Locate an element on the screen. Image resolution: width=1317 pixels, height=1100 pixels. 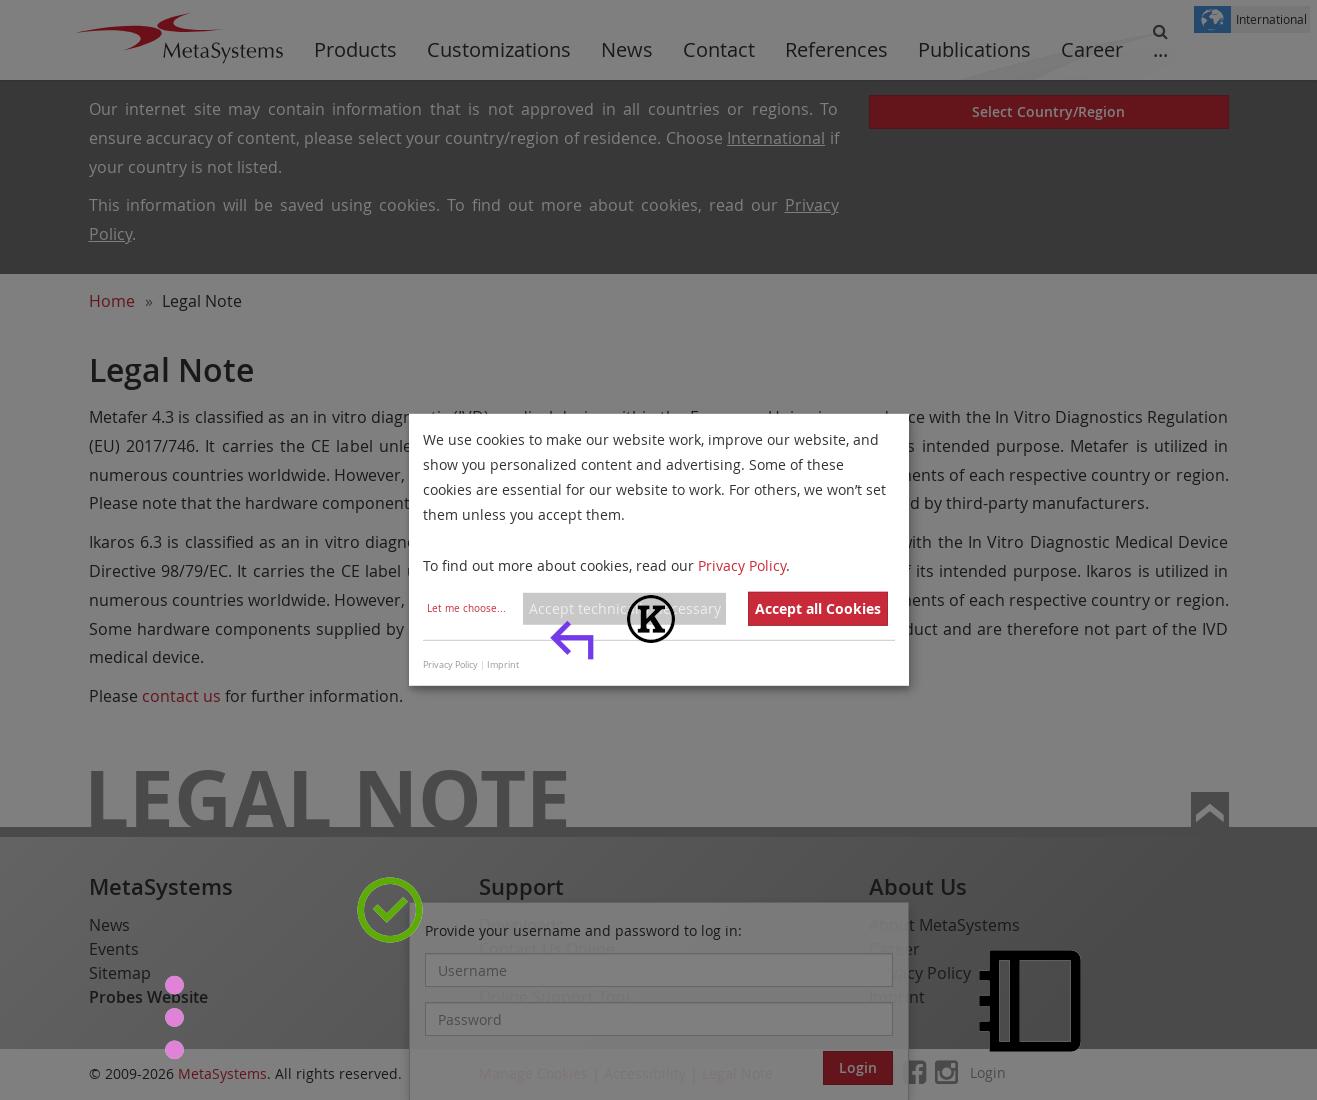
known publishing platform logo is located at coordinates (651, 619).